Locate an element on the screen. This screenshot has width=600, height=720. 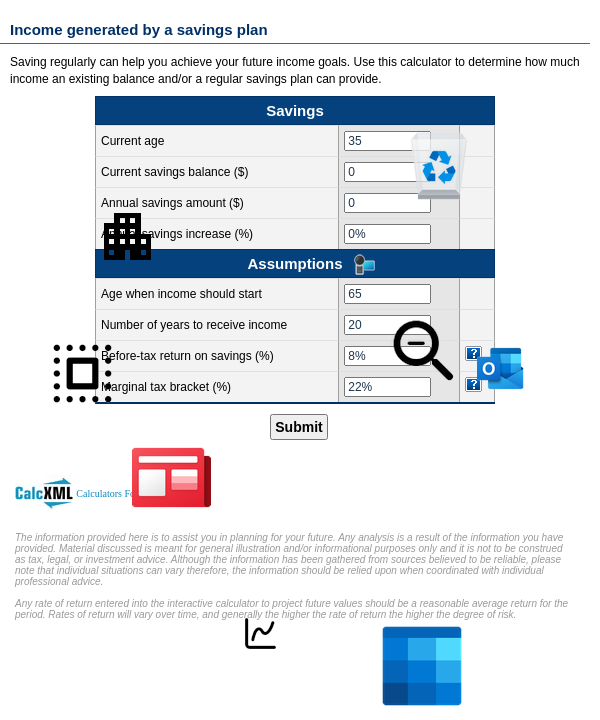
open the news app is located at coordinates (171, 477).